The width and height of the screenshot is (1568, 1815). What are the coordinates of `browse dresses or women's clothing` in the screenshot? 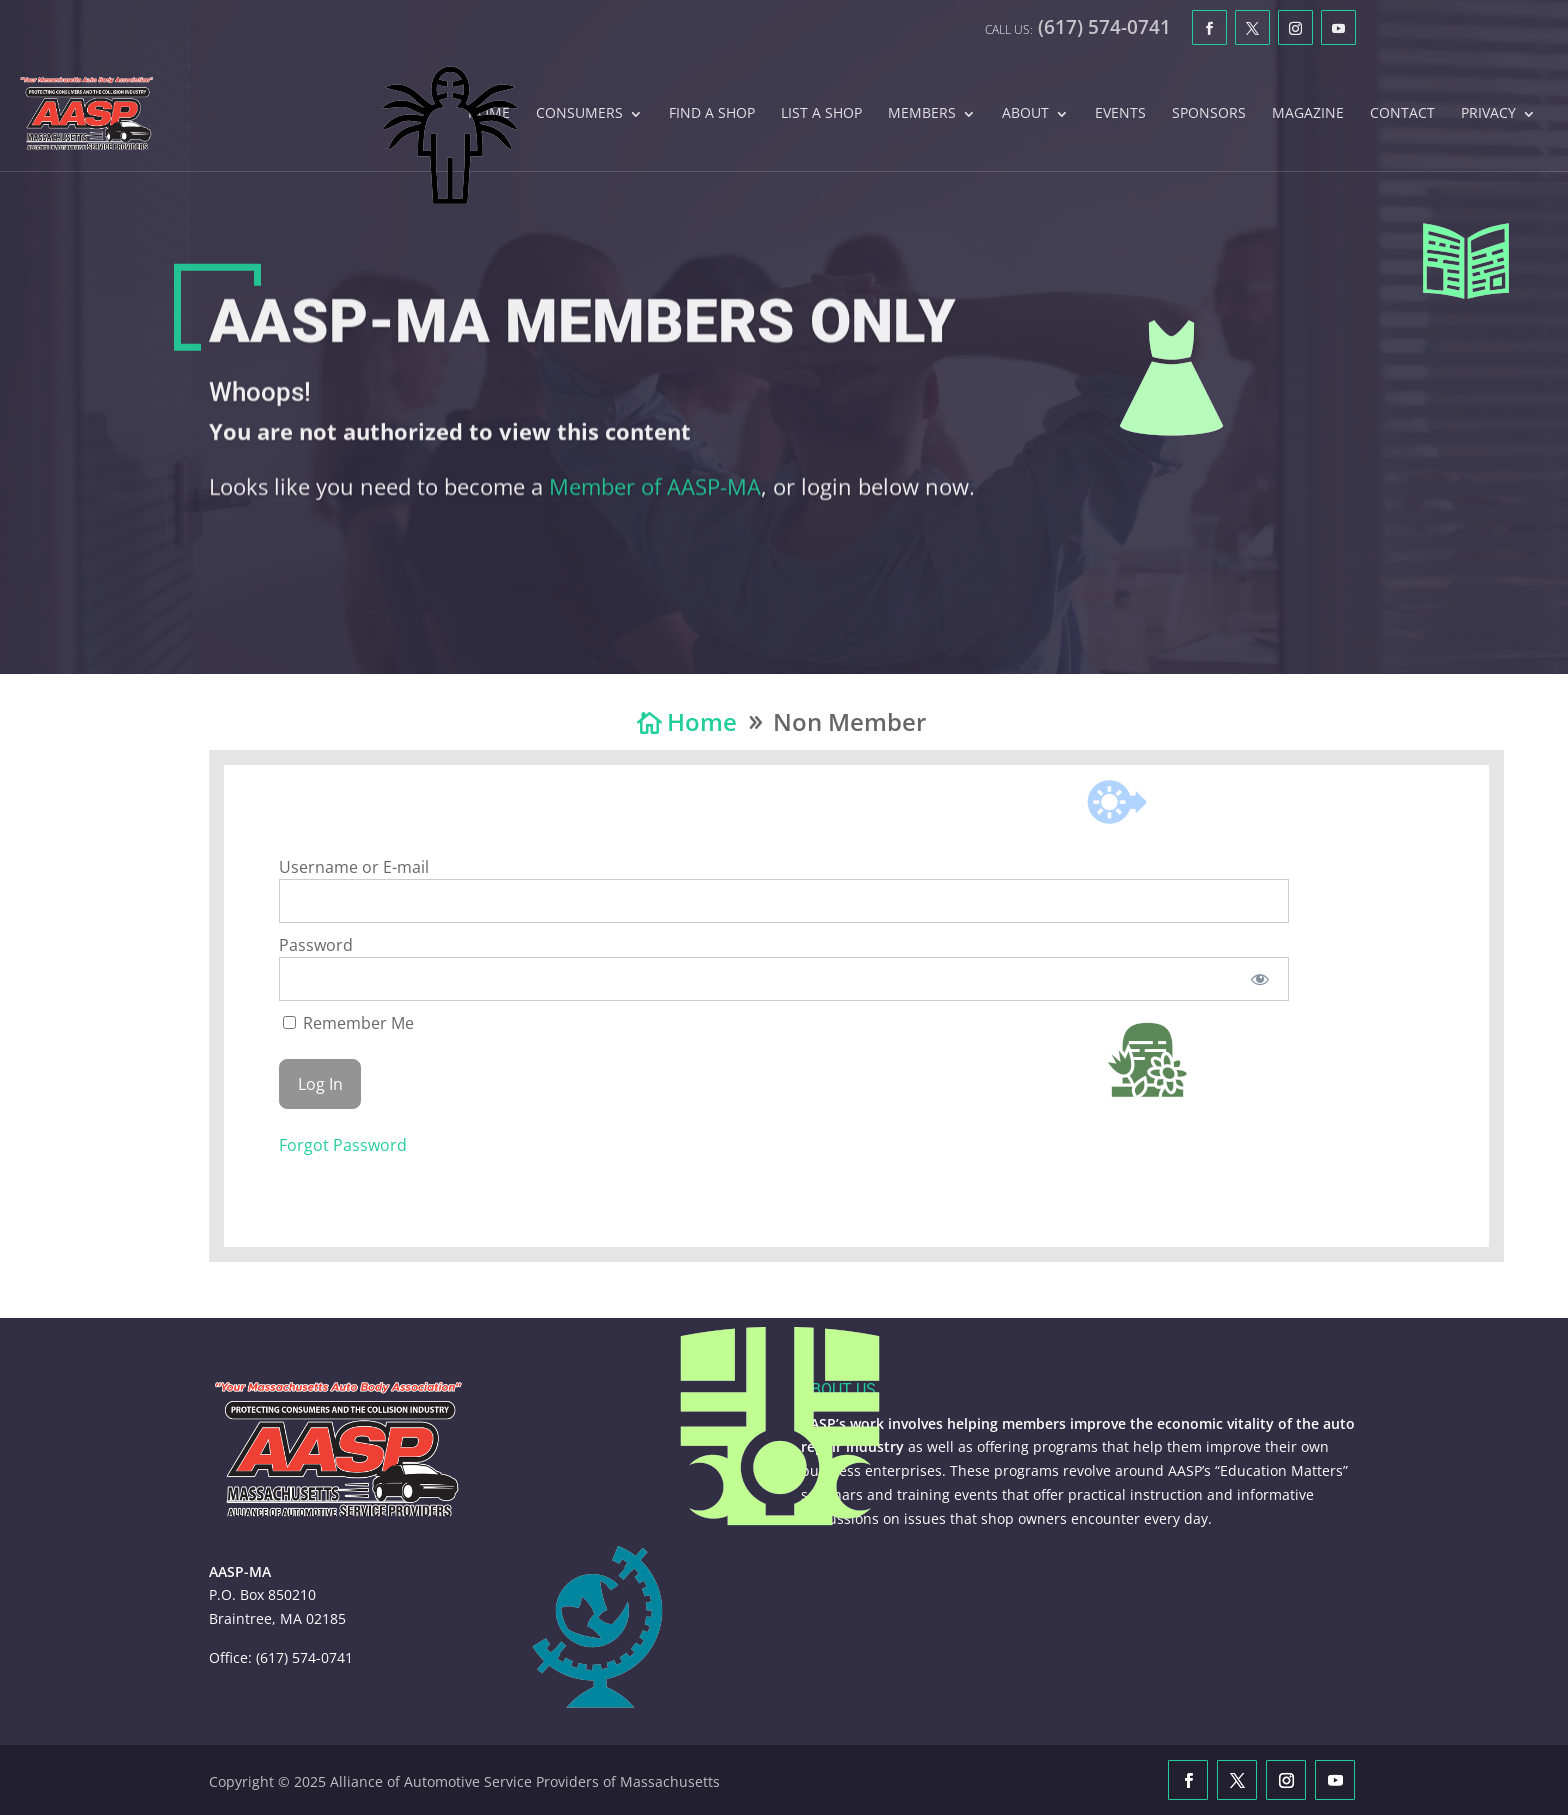 It's located at (1171, 375).